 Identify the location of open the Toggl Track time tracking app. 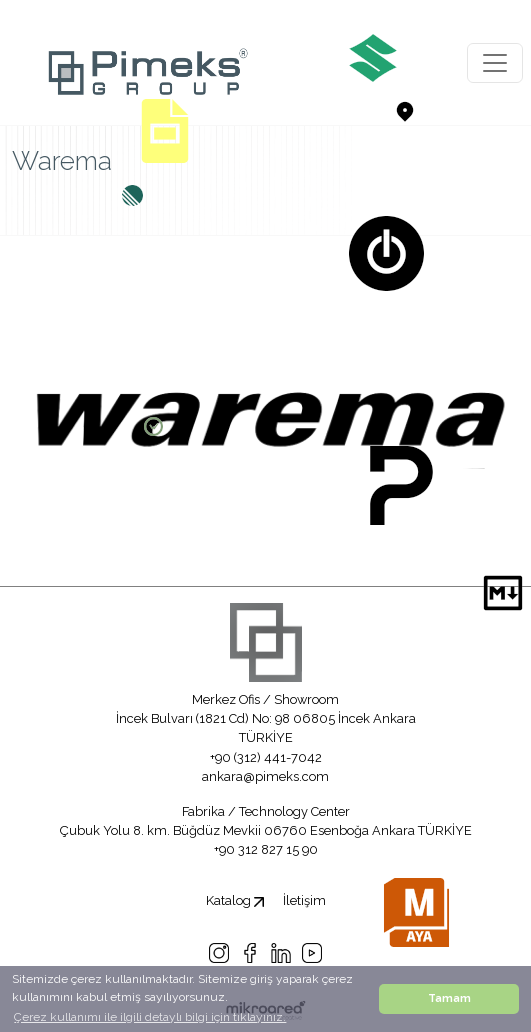
(386, 253).